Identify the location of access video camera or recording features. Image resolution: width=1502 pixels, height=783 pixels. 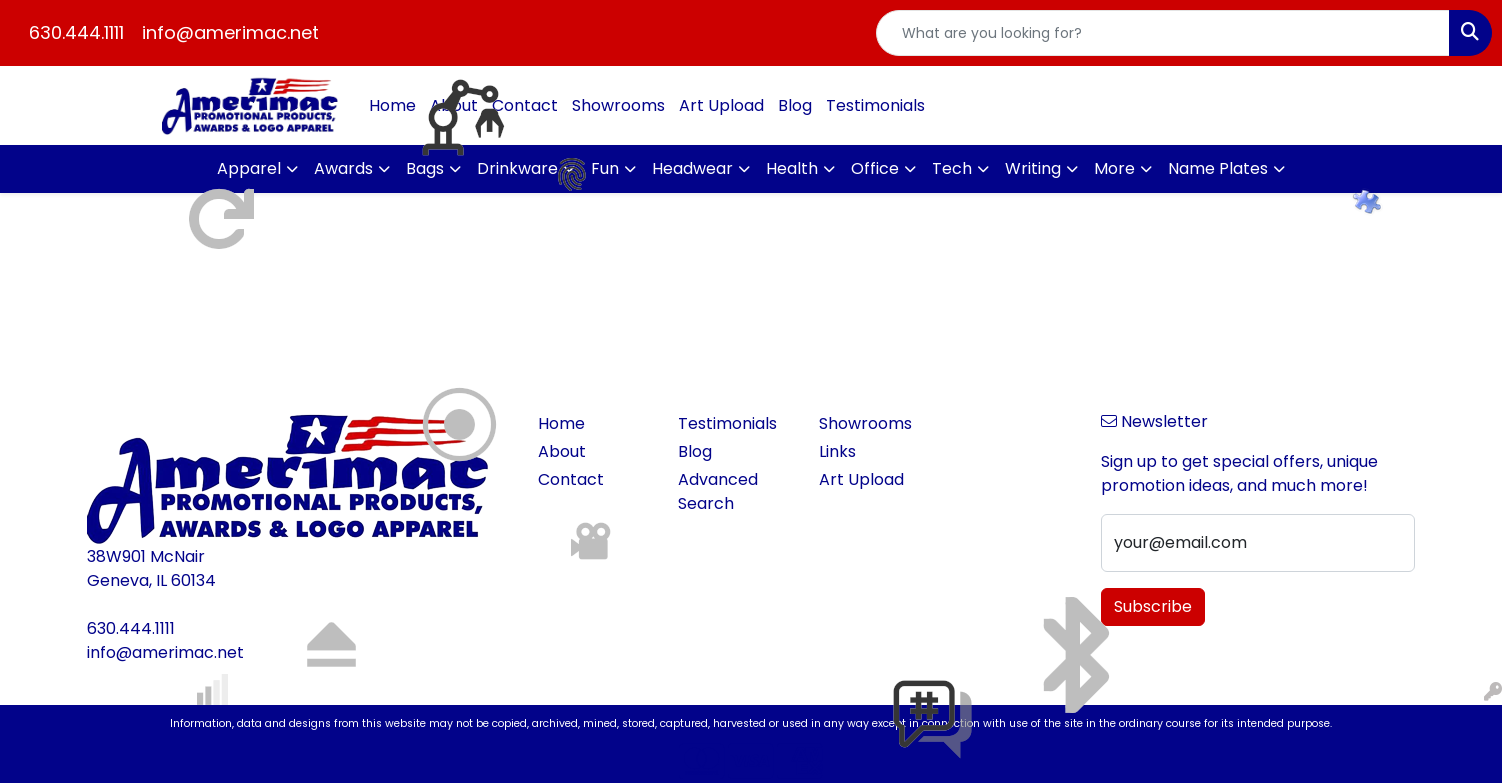
(592, 541).